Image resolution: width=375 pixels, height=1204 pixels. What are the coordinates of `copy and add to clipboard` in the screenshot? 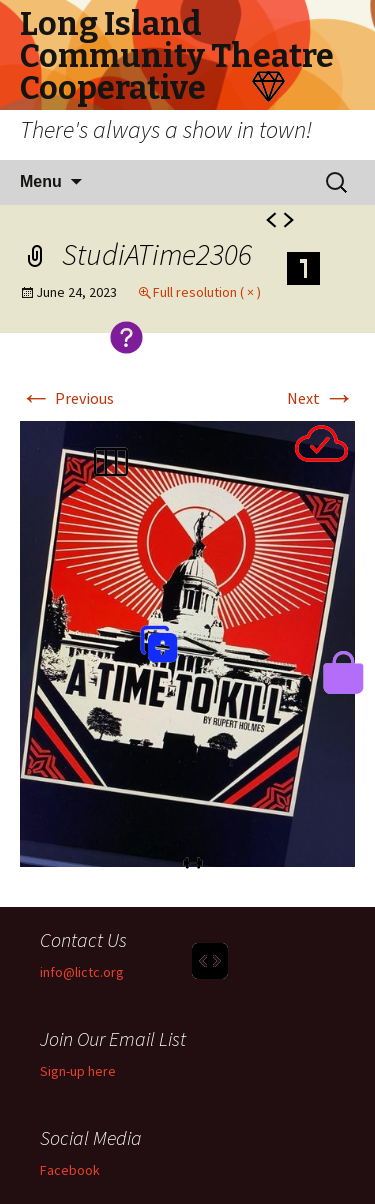 It's located at (159, 644).